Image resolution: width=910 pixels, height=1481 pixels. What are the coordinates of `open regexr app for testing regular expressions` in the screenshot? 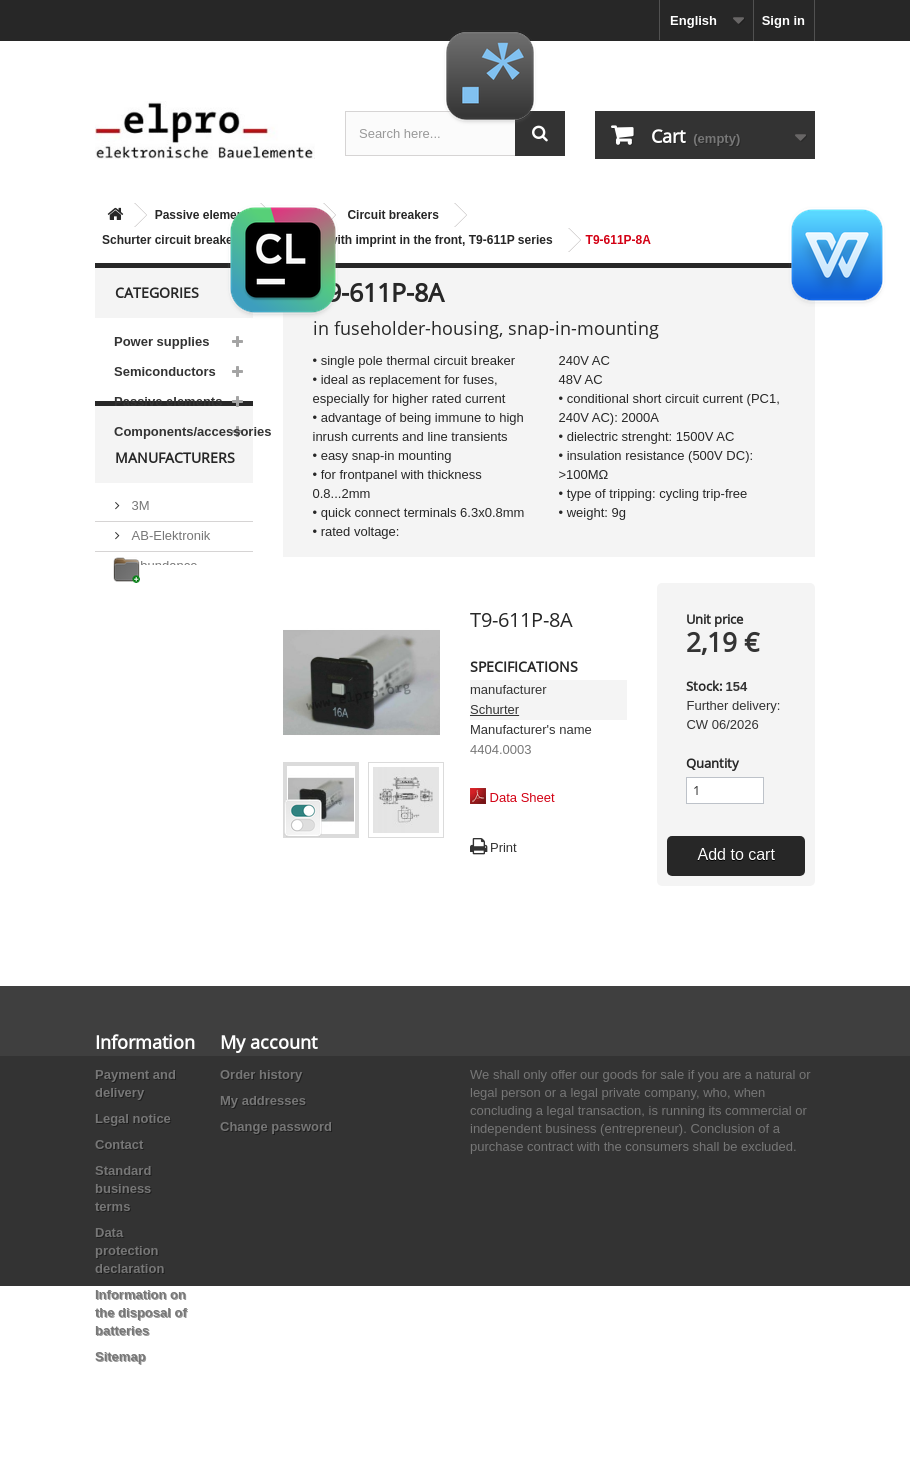 It's located at (490, 76).